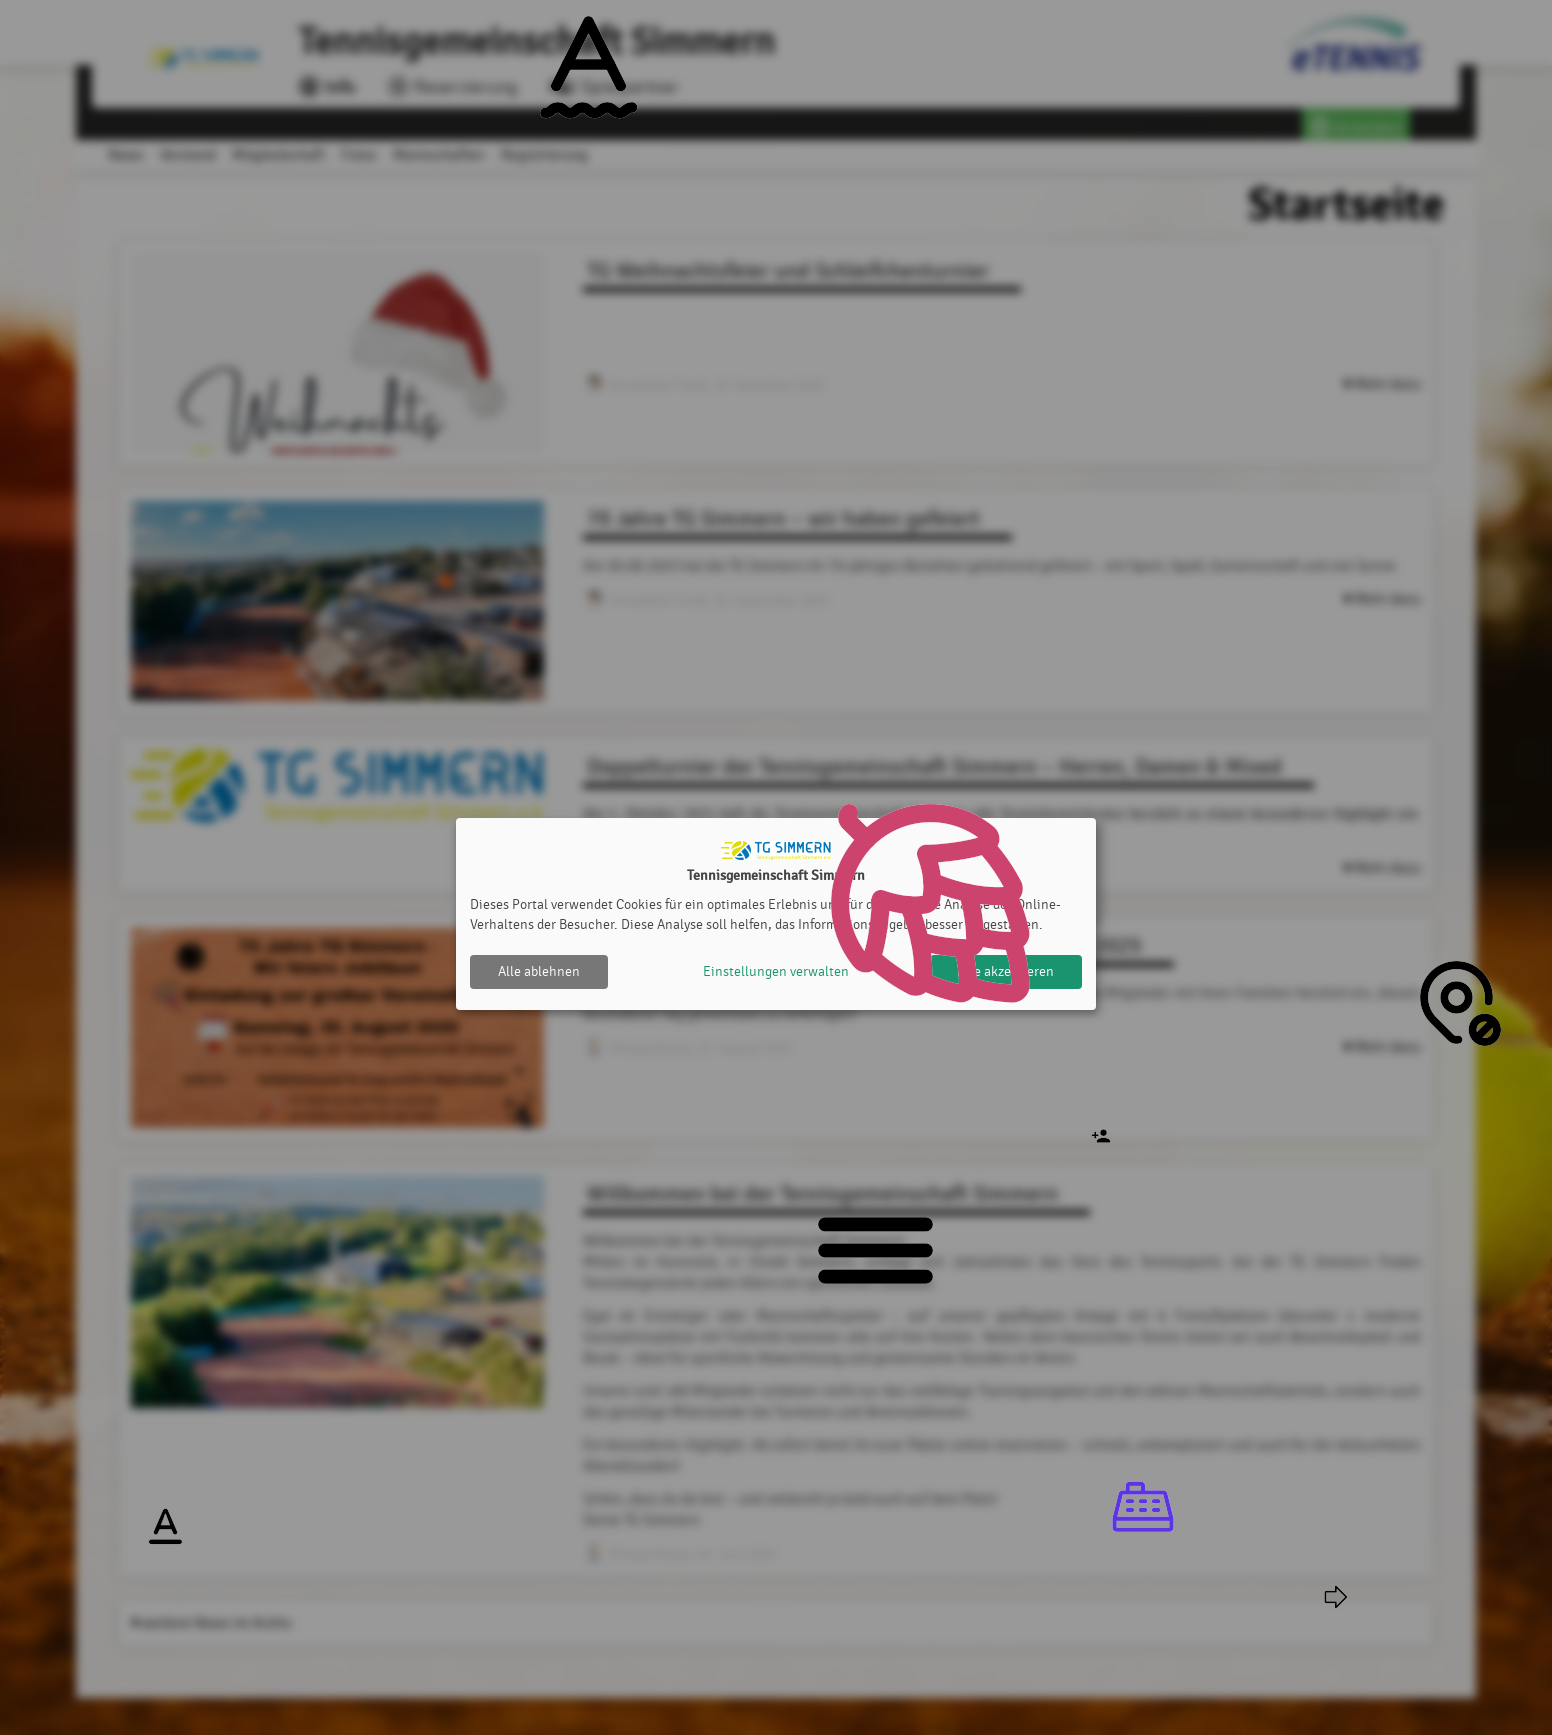  Describe the element at coordinates (1335, 1597) in the screenshot. I see `navigate to the next item or step` at that location.